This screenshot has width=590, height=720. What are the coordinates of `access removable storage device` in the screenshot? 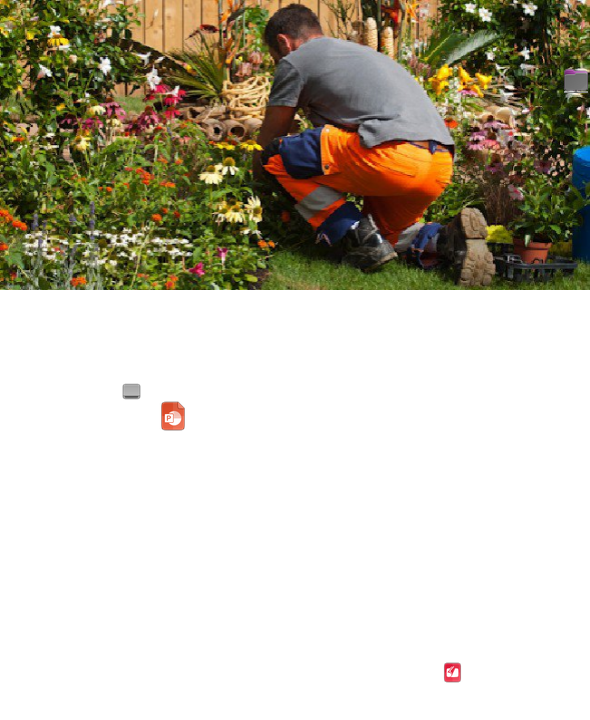 It's located at (131, 391).